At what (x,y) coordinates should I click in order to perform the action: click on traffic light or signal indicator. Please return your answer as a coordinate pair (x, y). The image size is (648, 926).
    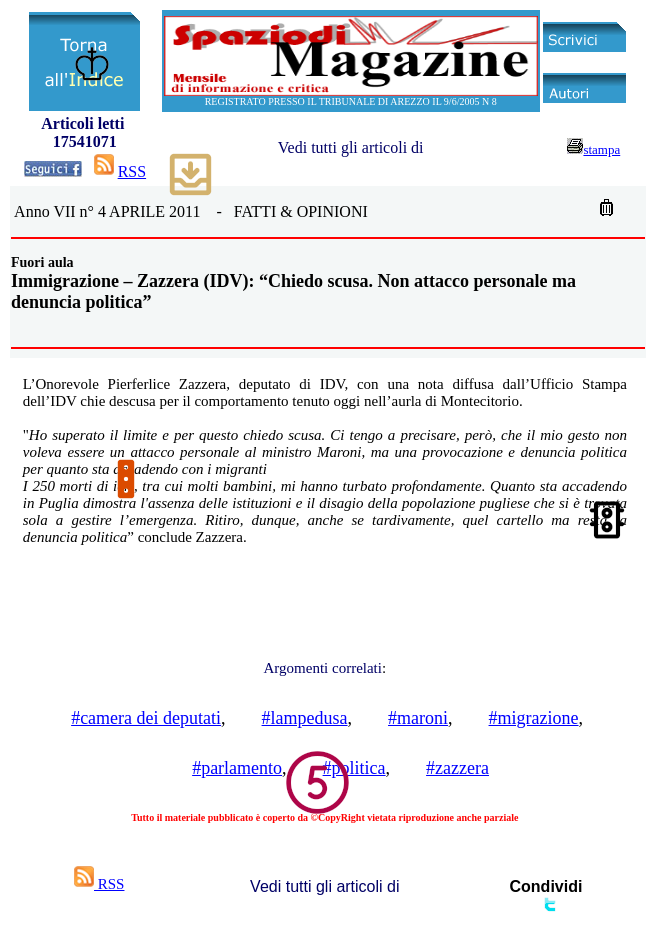
    Looking at the image, I should click on (607, 520).